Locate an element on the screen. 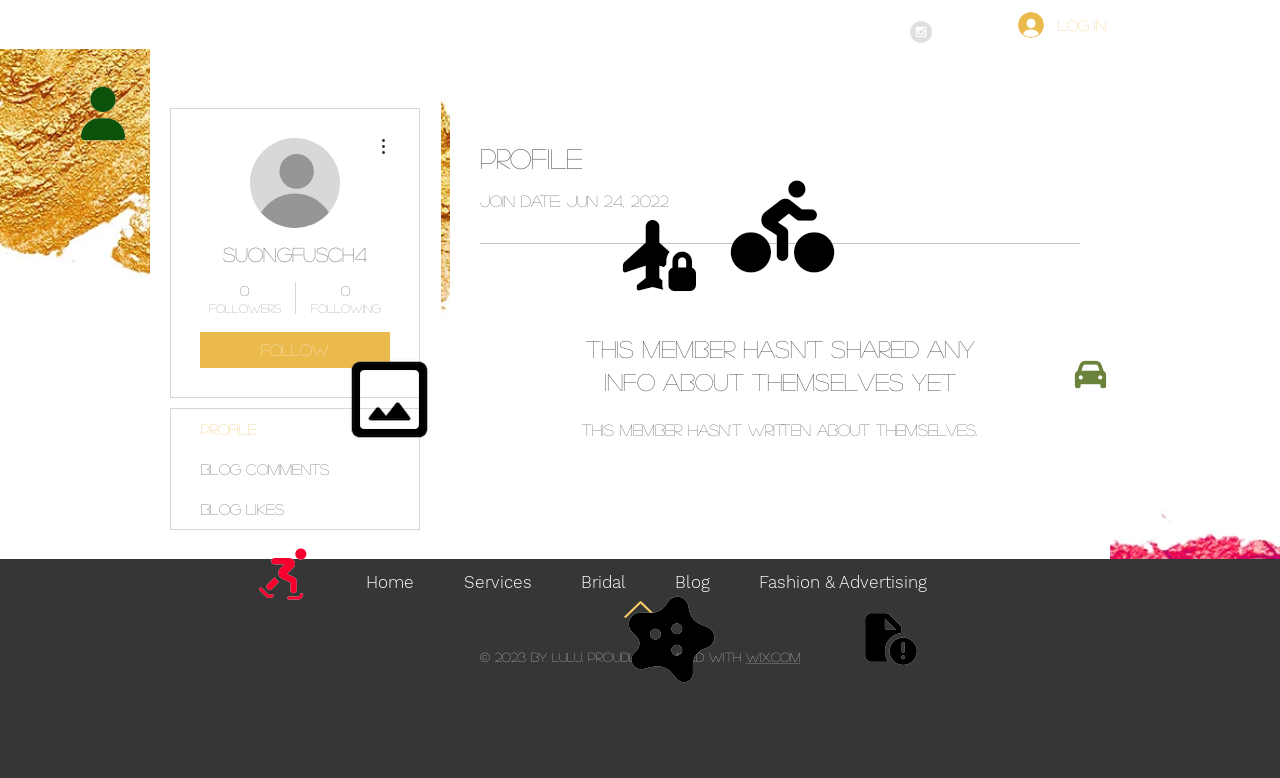 The height and width of the screenshot is (778, 1280). indicates a disease or infection status is located at coordinates (671, 639).